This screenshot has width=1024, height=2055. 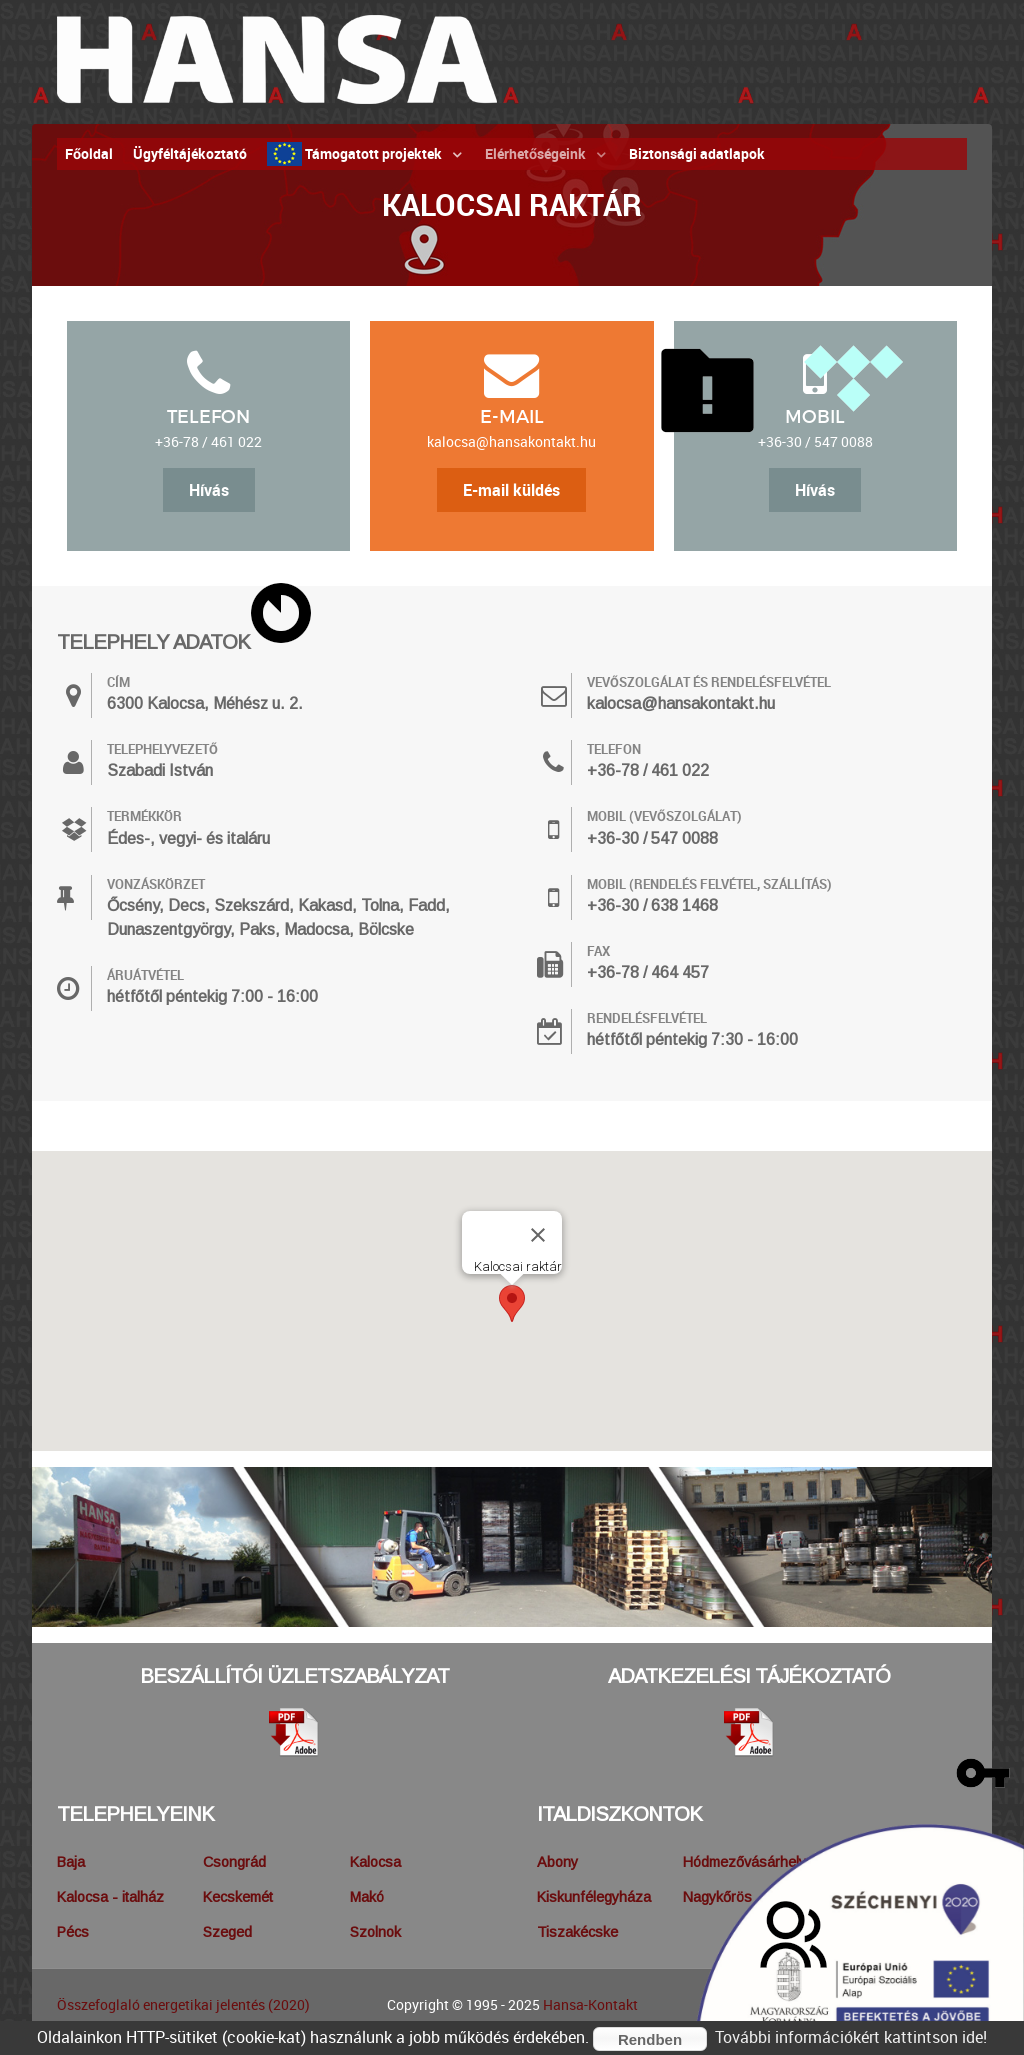 I want to click on access security or authentication settings, so click(x=983, y=1773).